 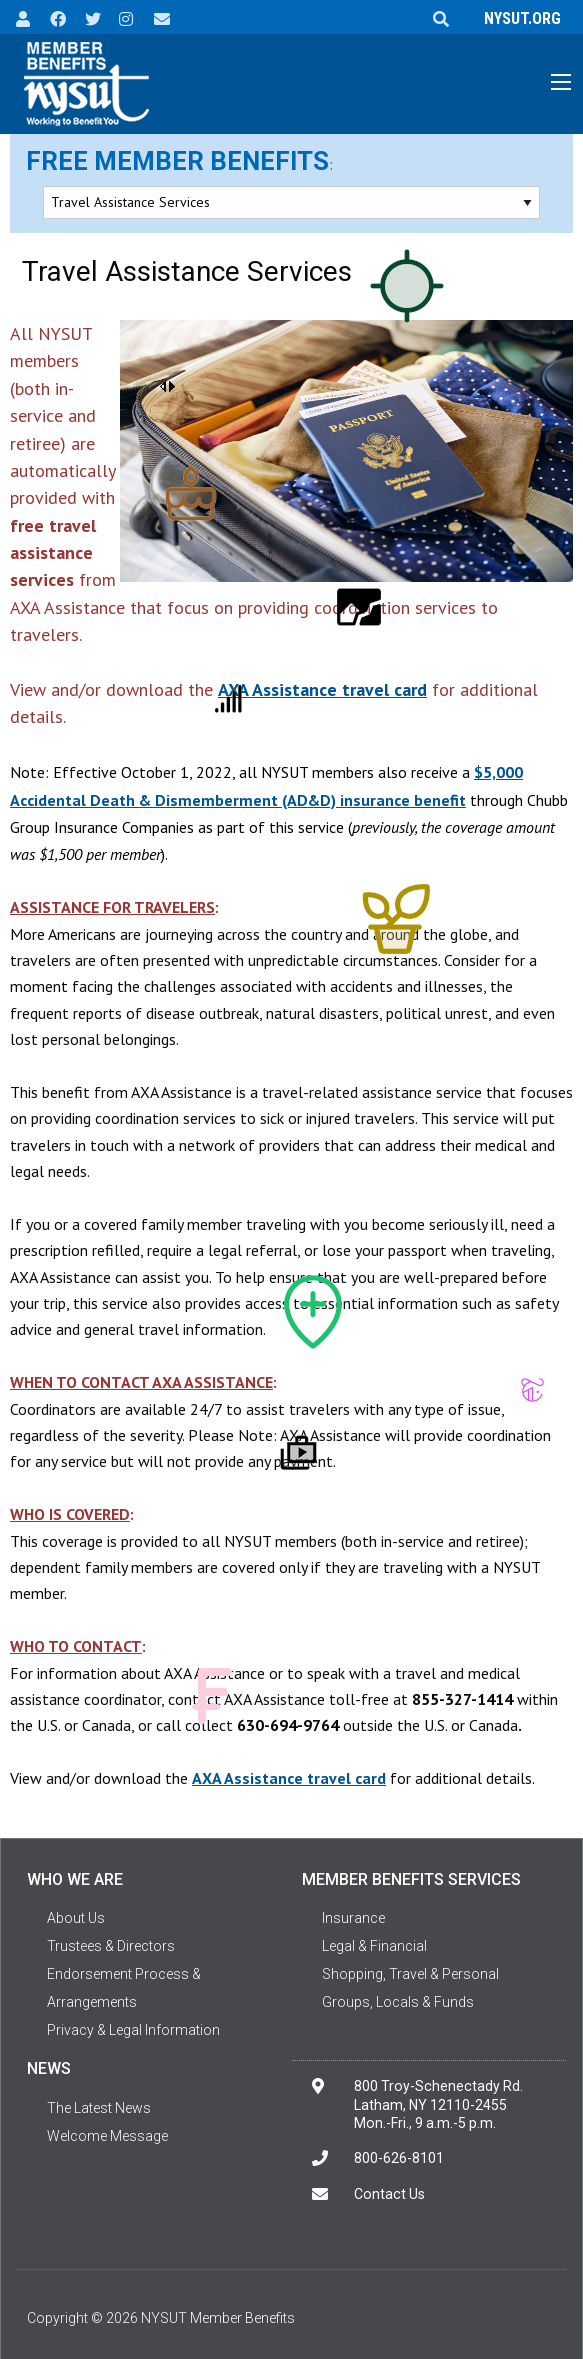 What do you see at coordinates (395, 919) in the screenshot?
I see `access plant care or gardening features` at bounding box center [395, 919].